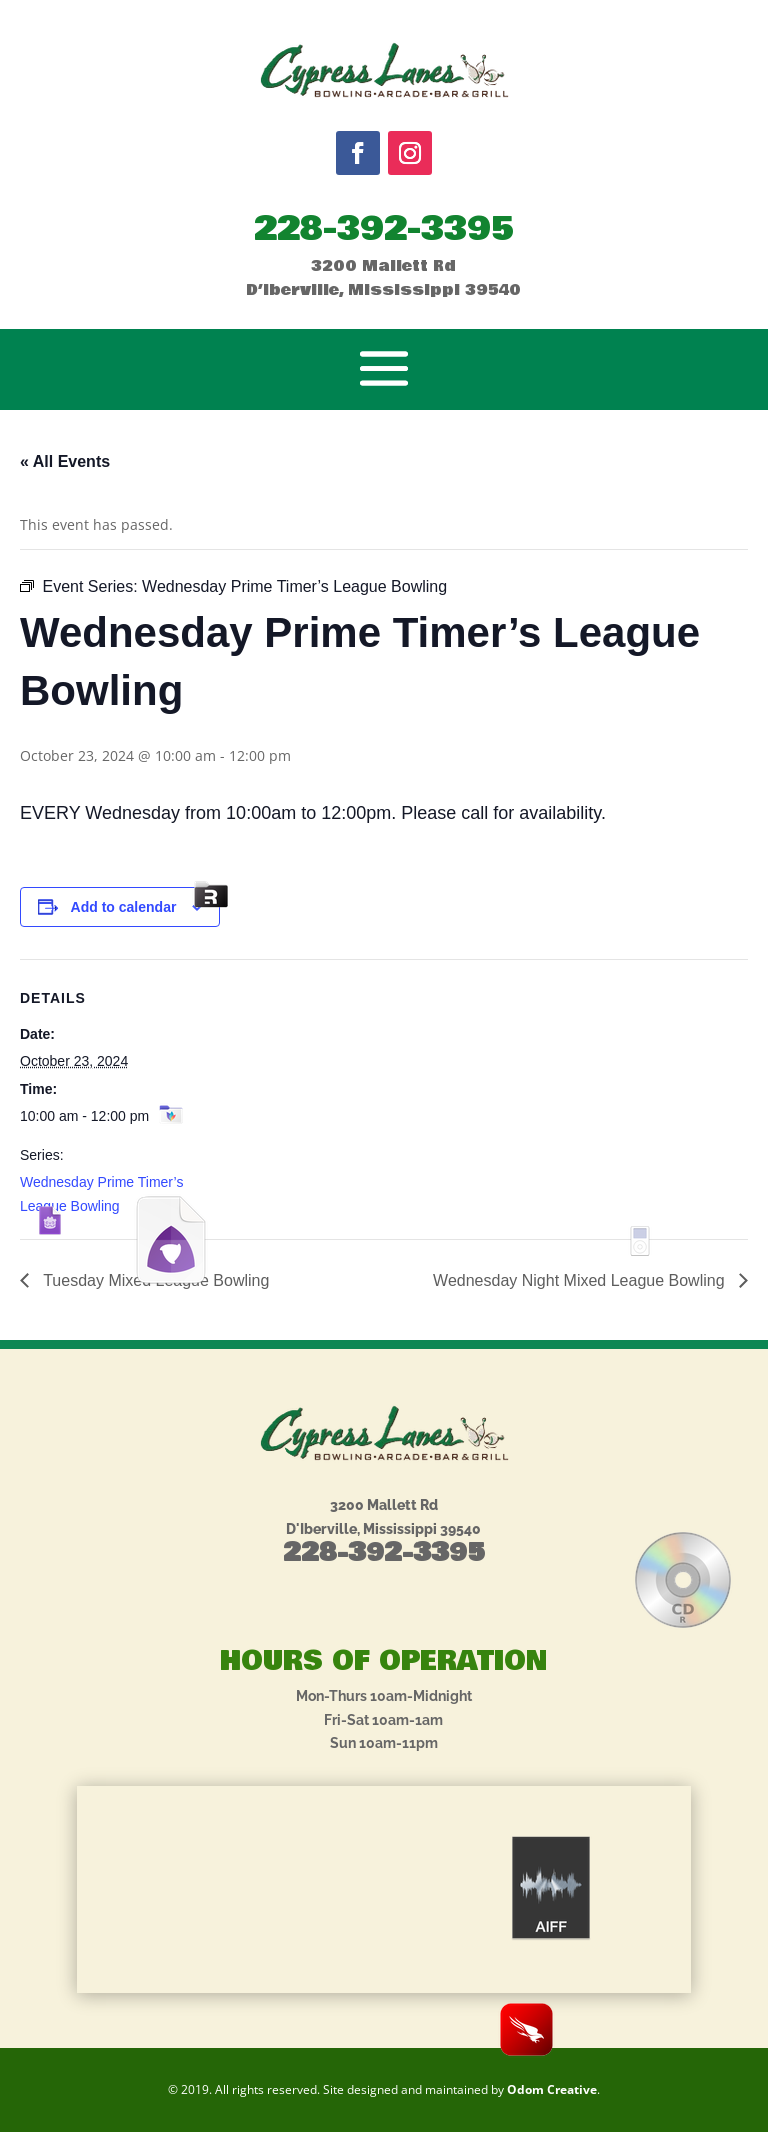 Image resolution: width=768 pixels, height=2132 pixels. What do you see at coordinates (211, 895) in the screenshot?
I see `open remix project folder` at bounding box center [211, 895].